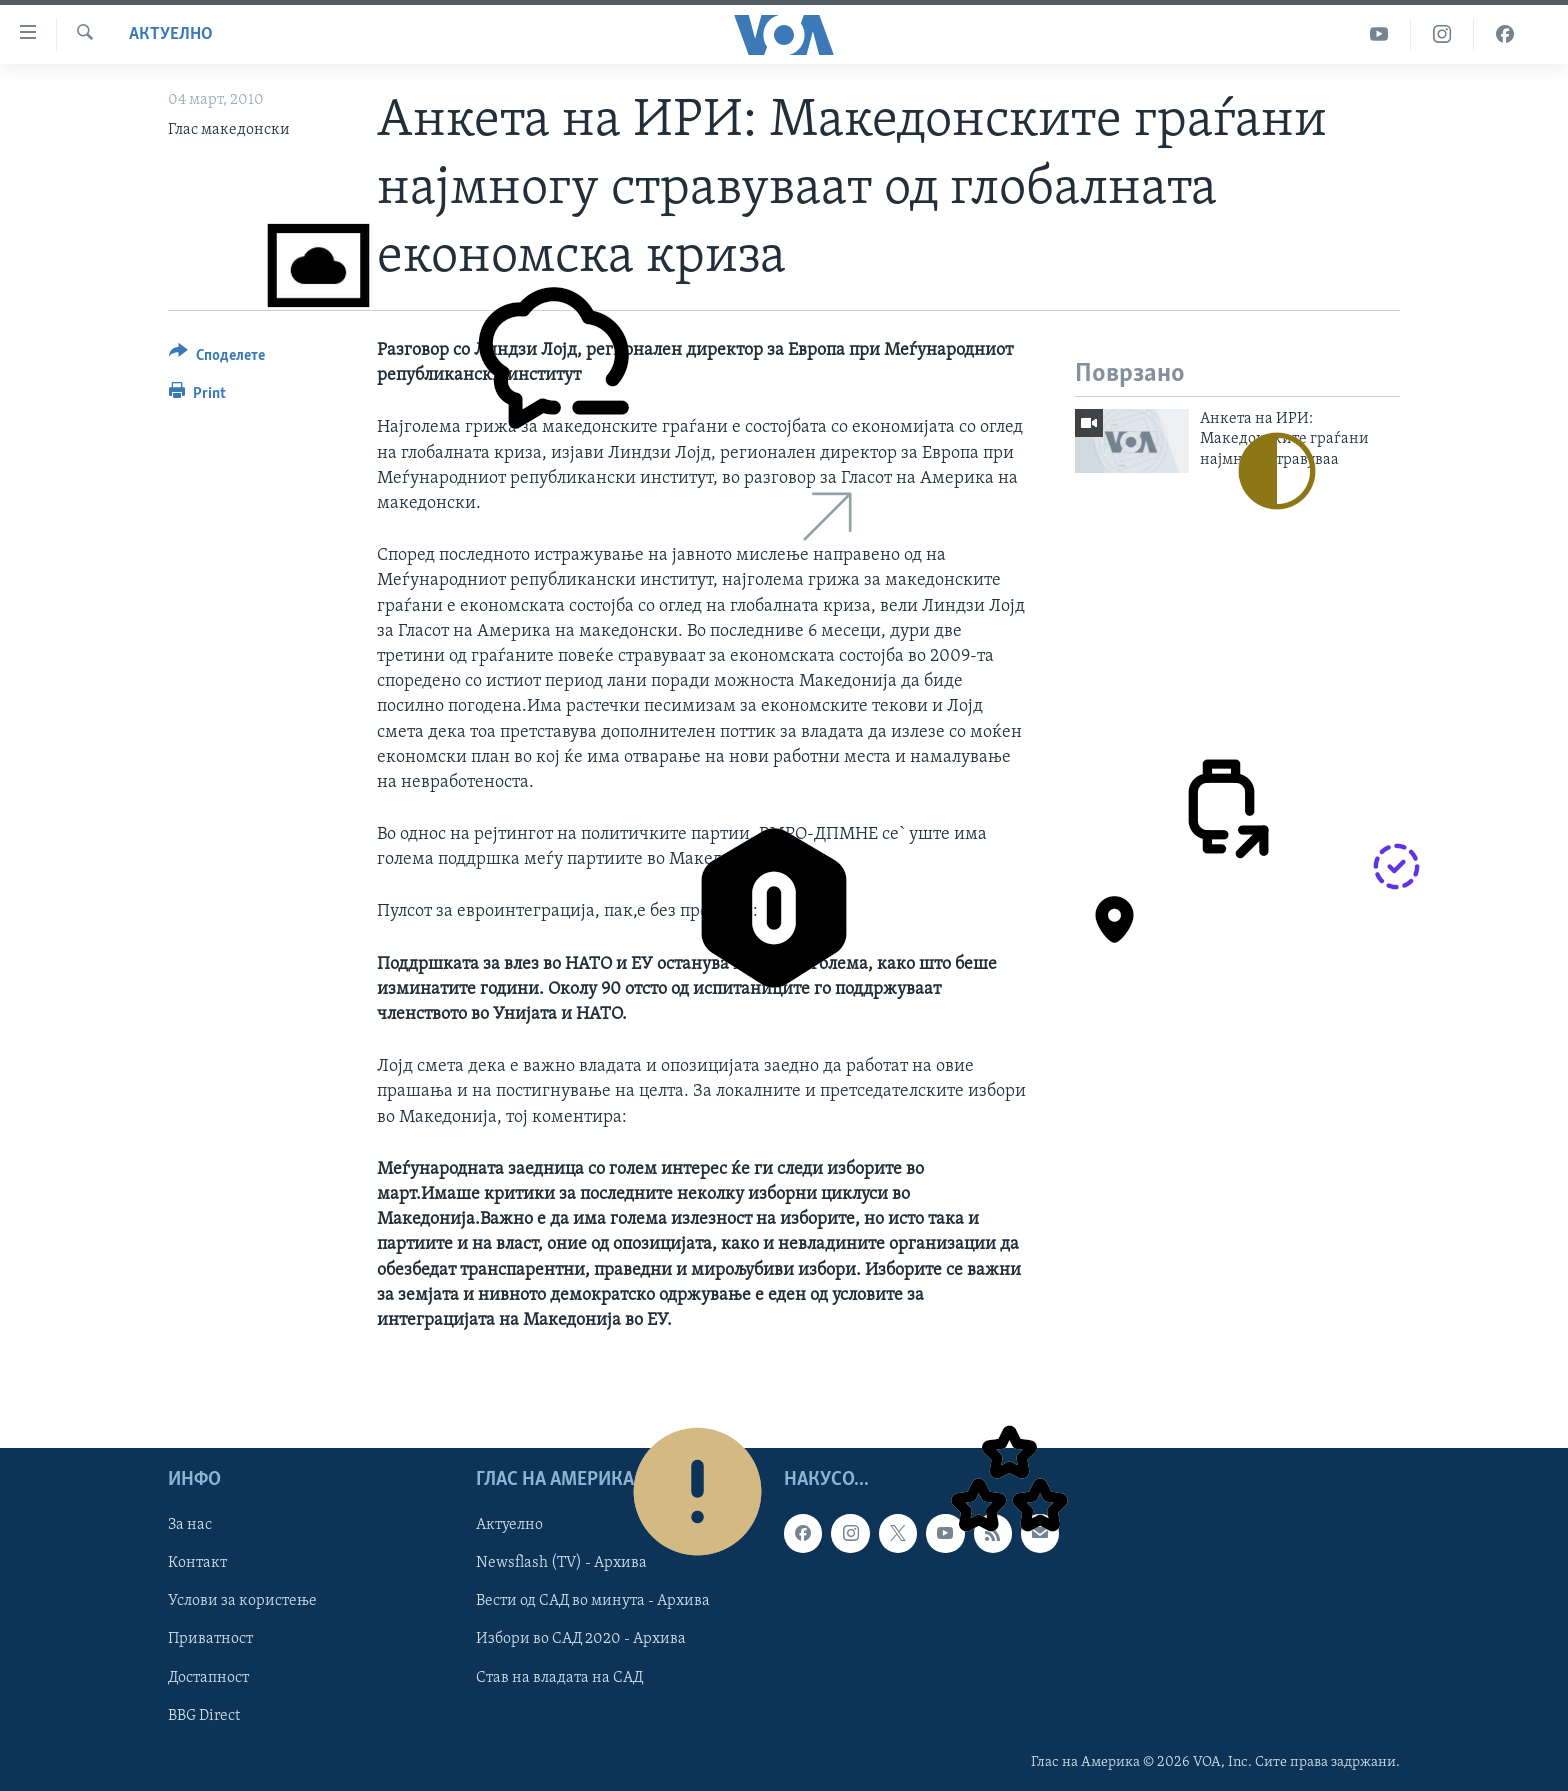  Describe the element at coordinates (1114, 919) in the screenshot. I see `view or share your current location` at that location.